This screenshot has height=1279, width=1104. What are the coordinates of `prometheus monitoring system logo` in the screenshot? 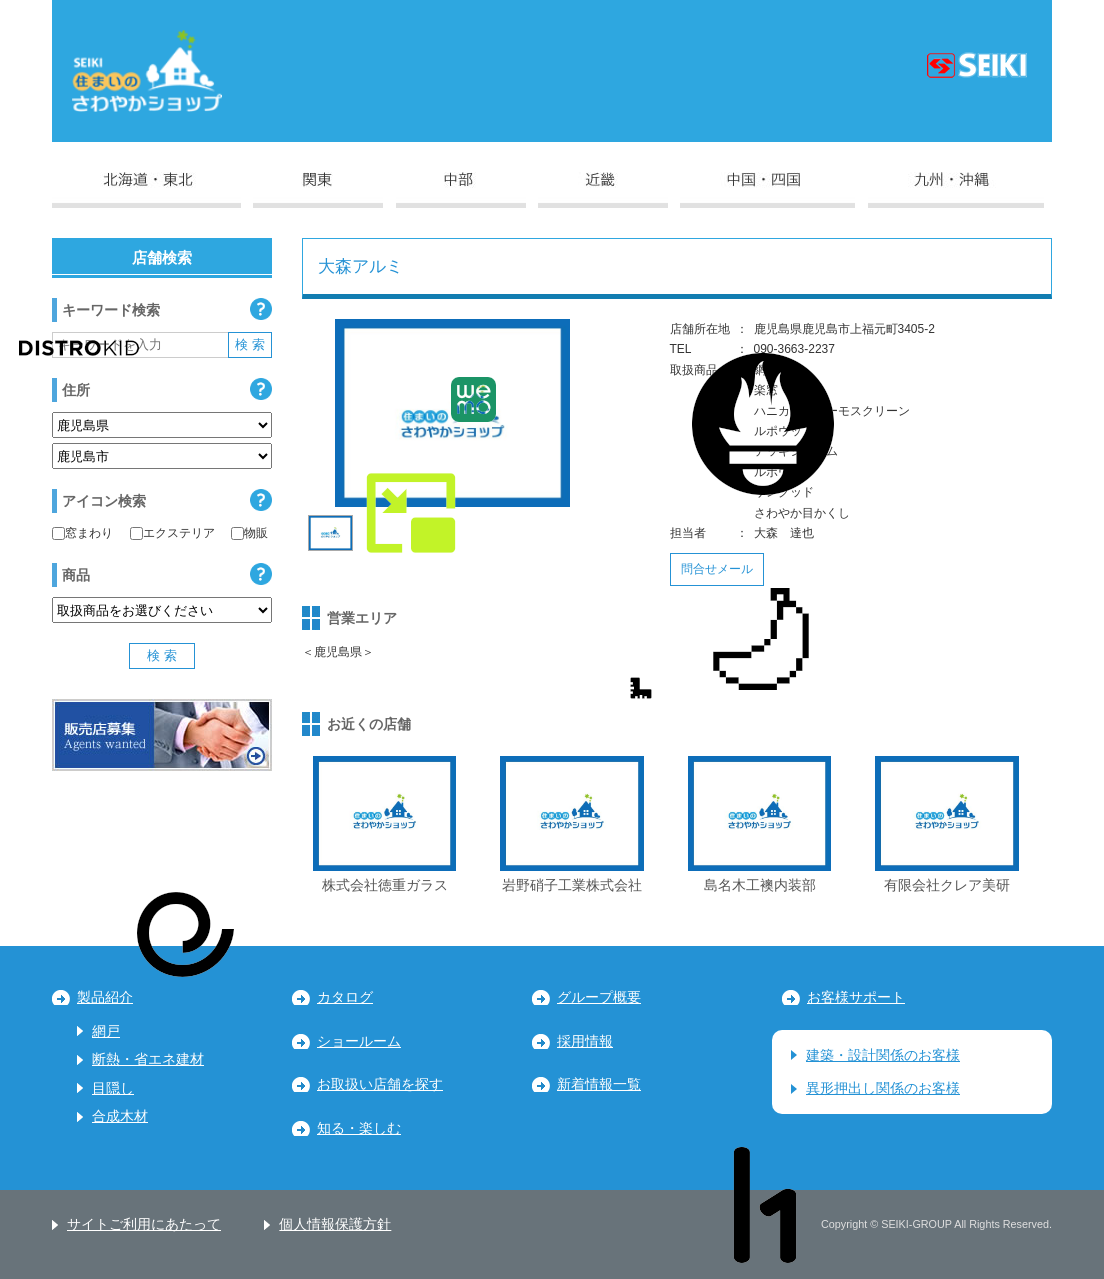 It's located at (763, 424).